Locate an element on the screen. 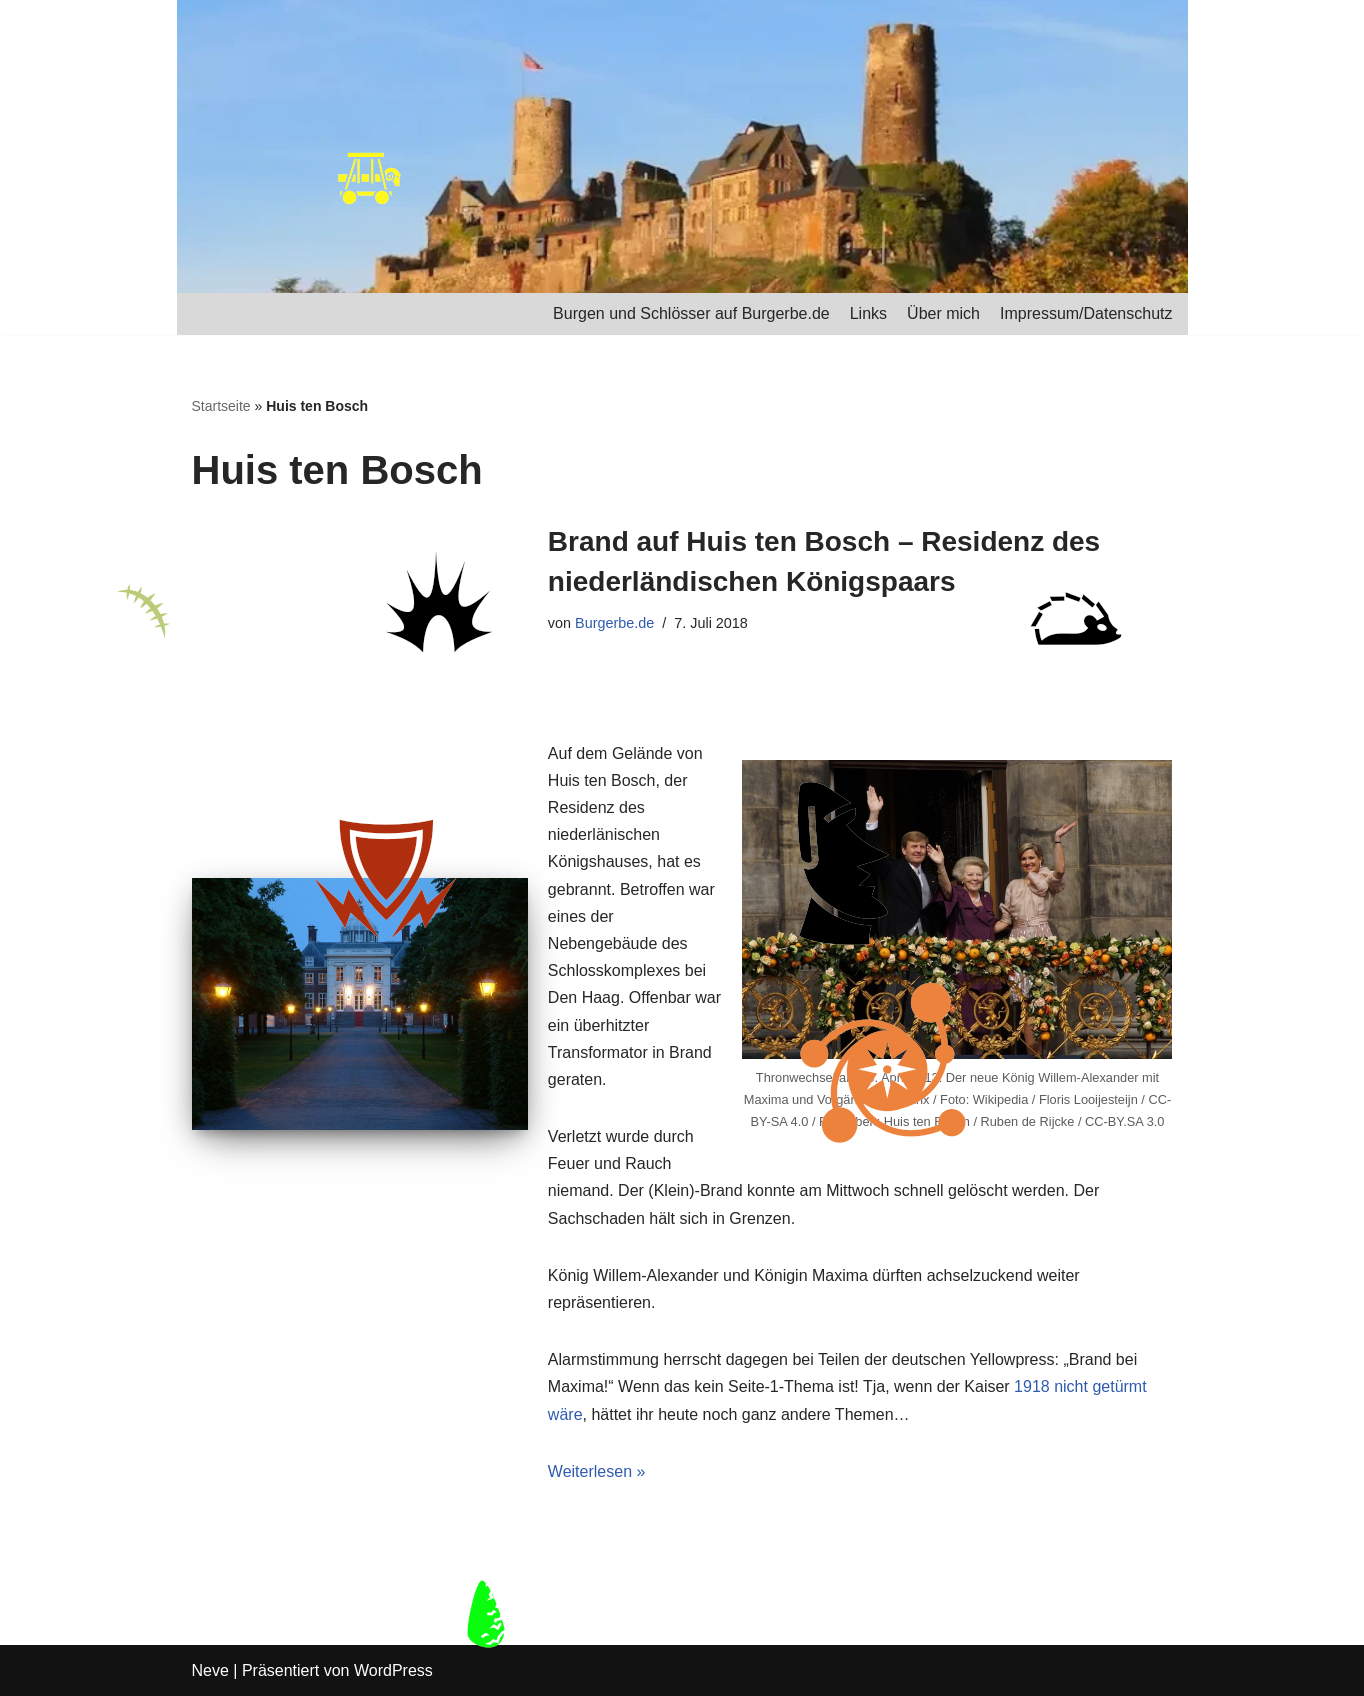 This screenshot has width=1364, height=1696. view stone monument or landmark is located at coordinates (486, 1614).